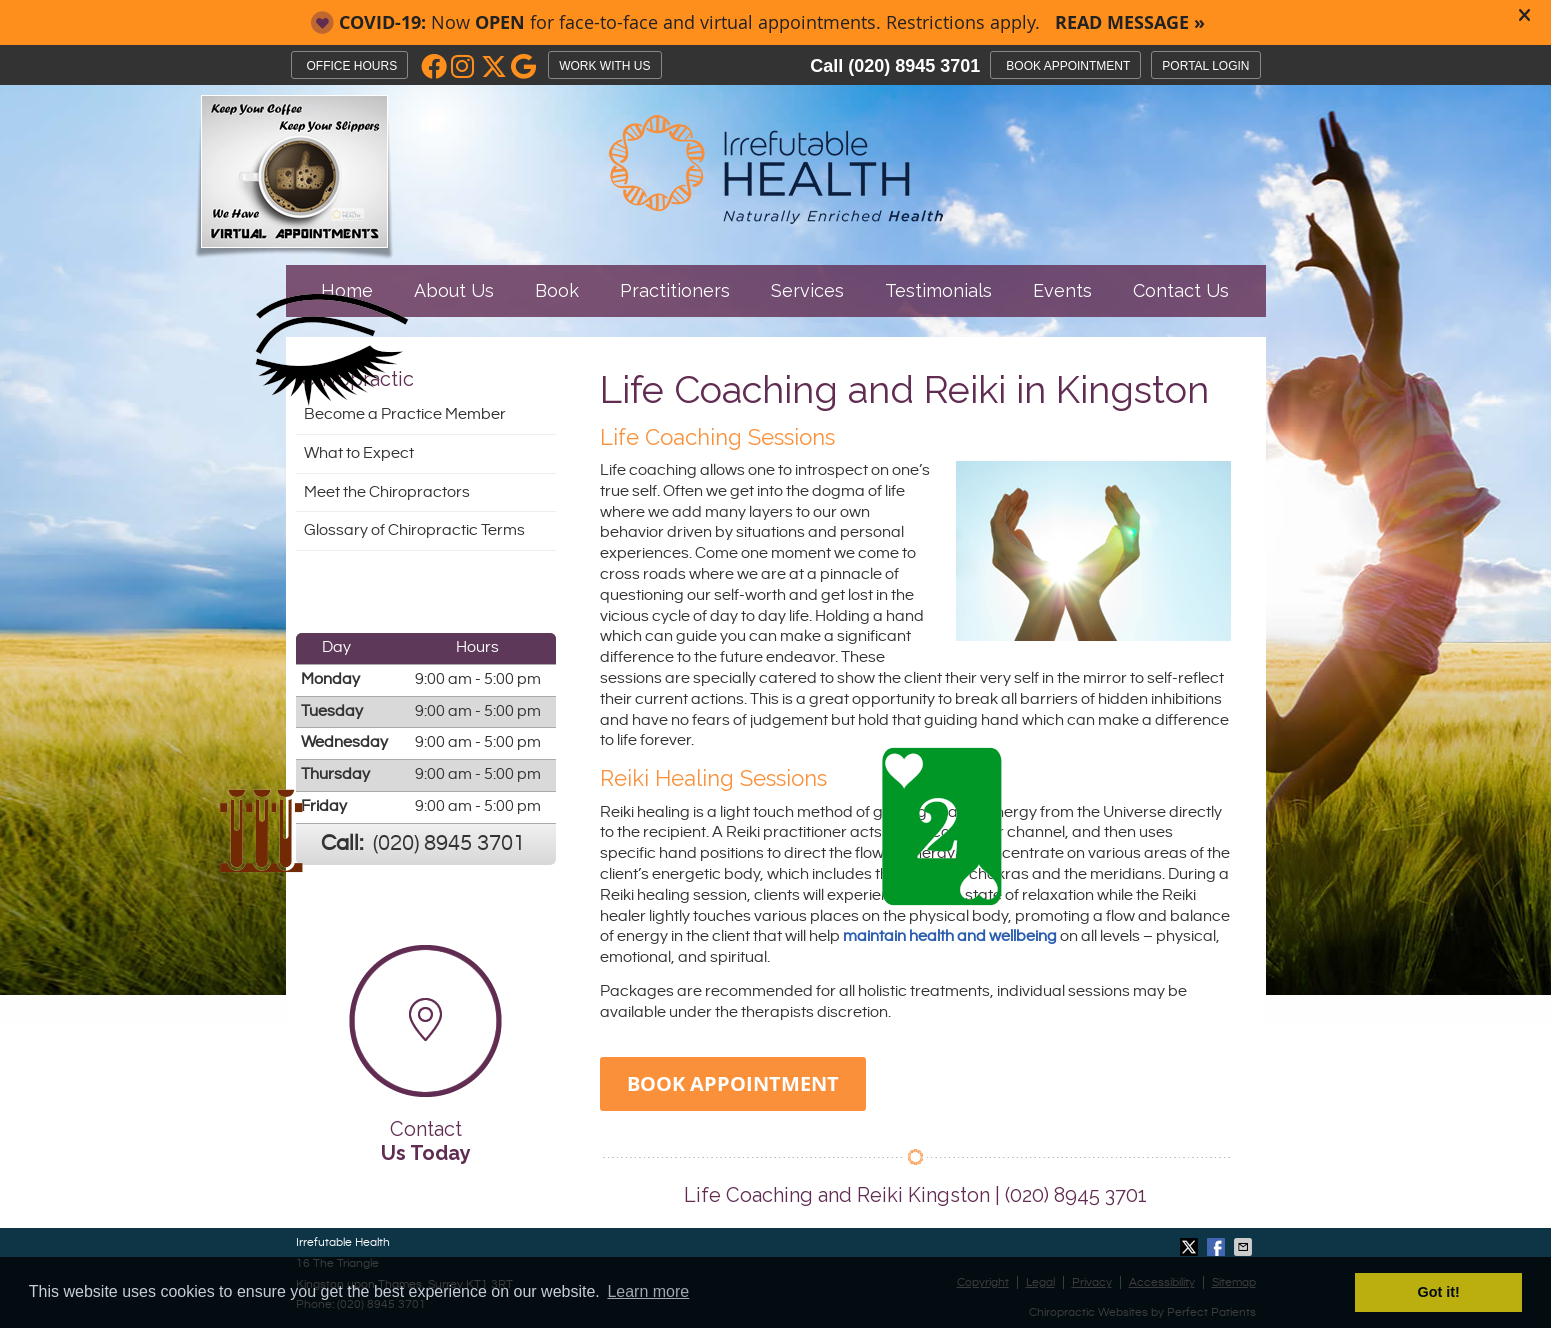 This screenshot has height=1328, width=1551. What do you see at coordinates (261, 830) in the screenshot?
I see `access laboratory or experiment features` at bounding box center [261, 830].